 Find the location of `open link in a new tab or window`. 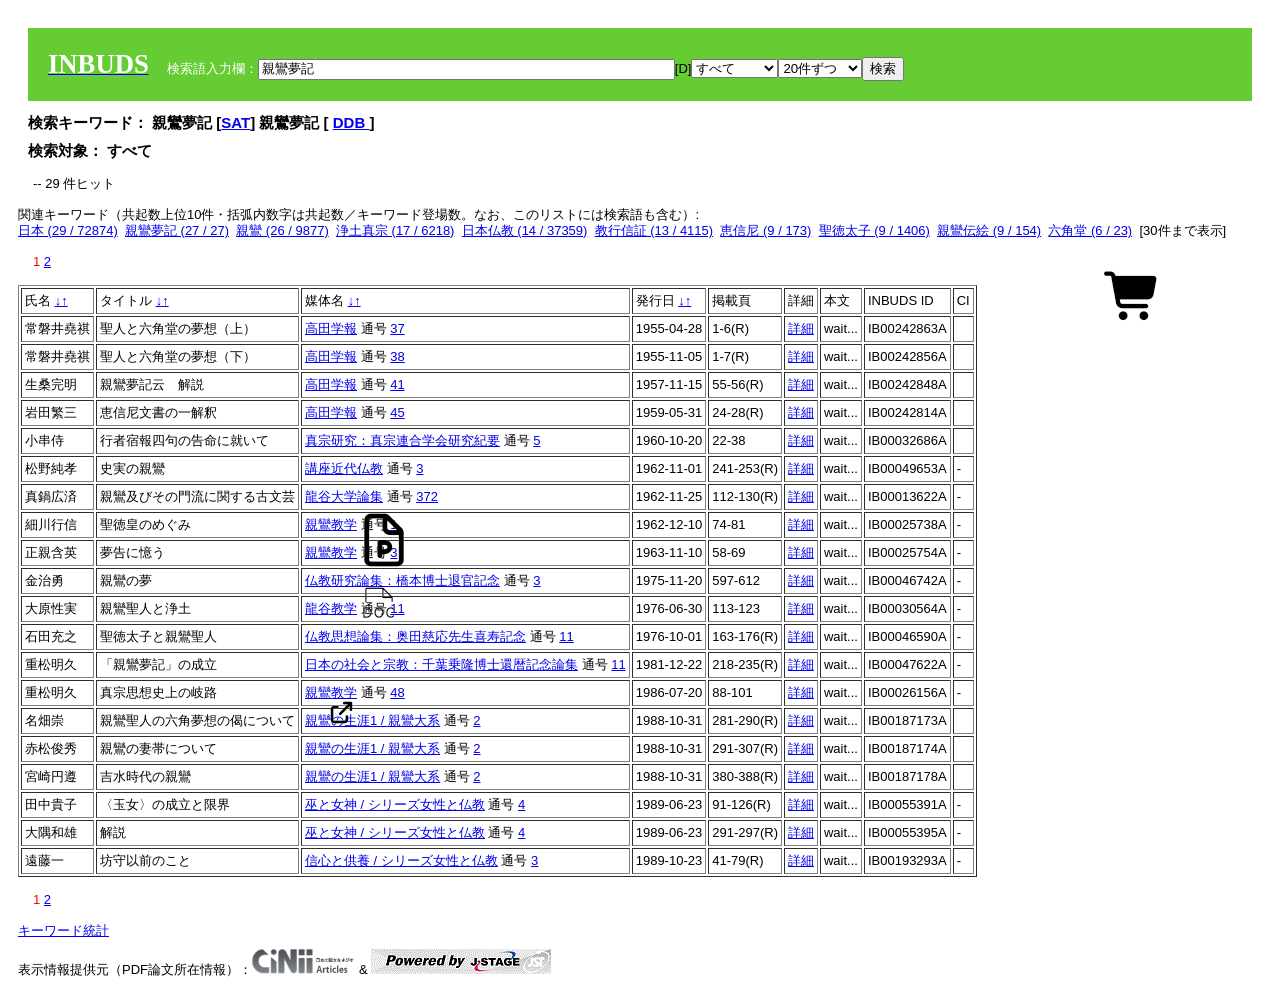

open link in a new tab or window is located at coordinates (341, 712).